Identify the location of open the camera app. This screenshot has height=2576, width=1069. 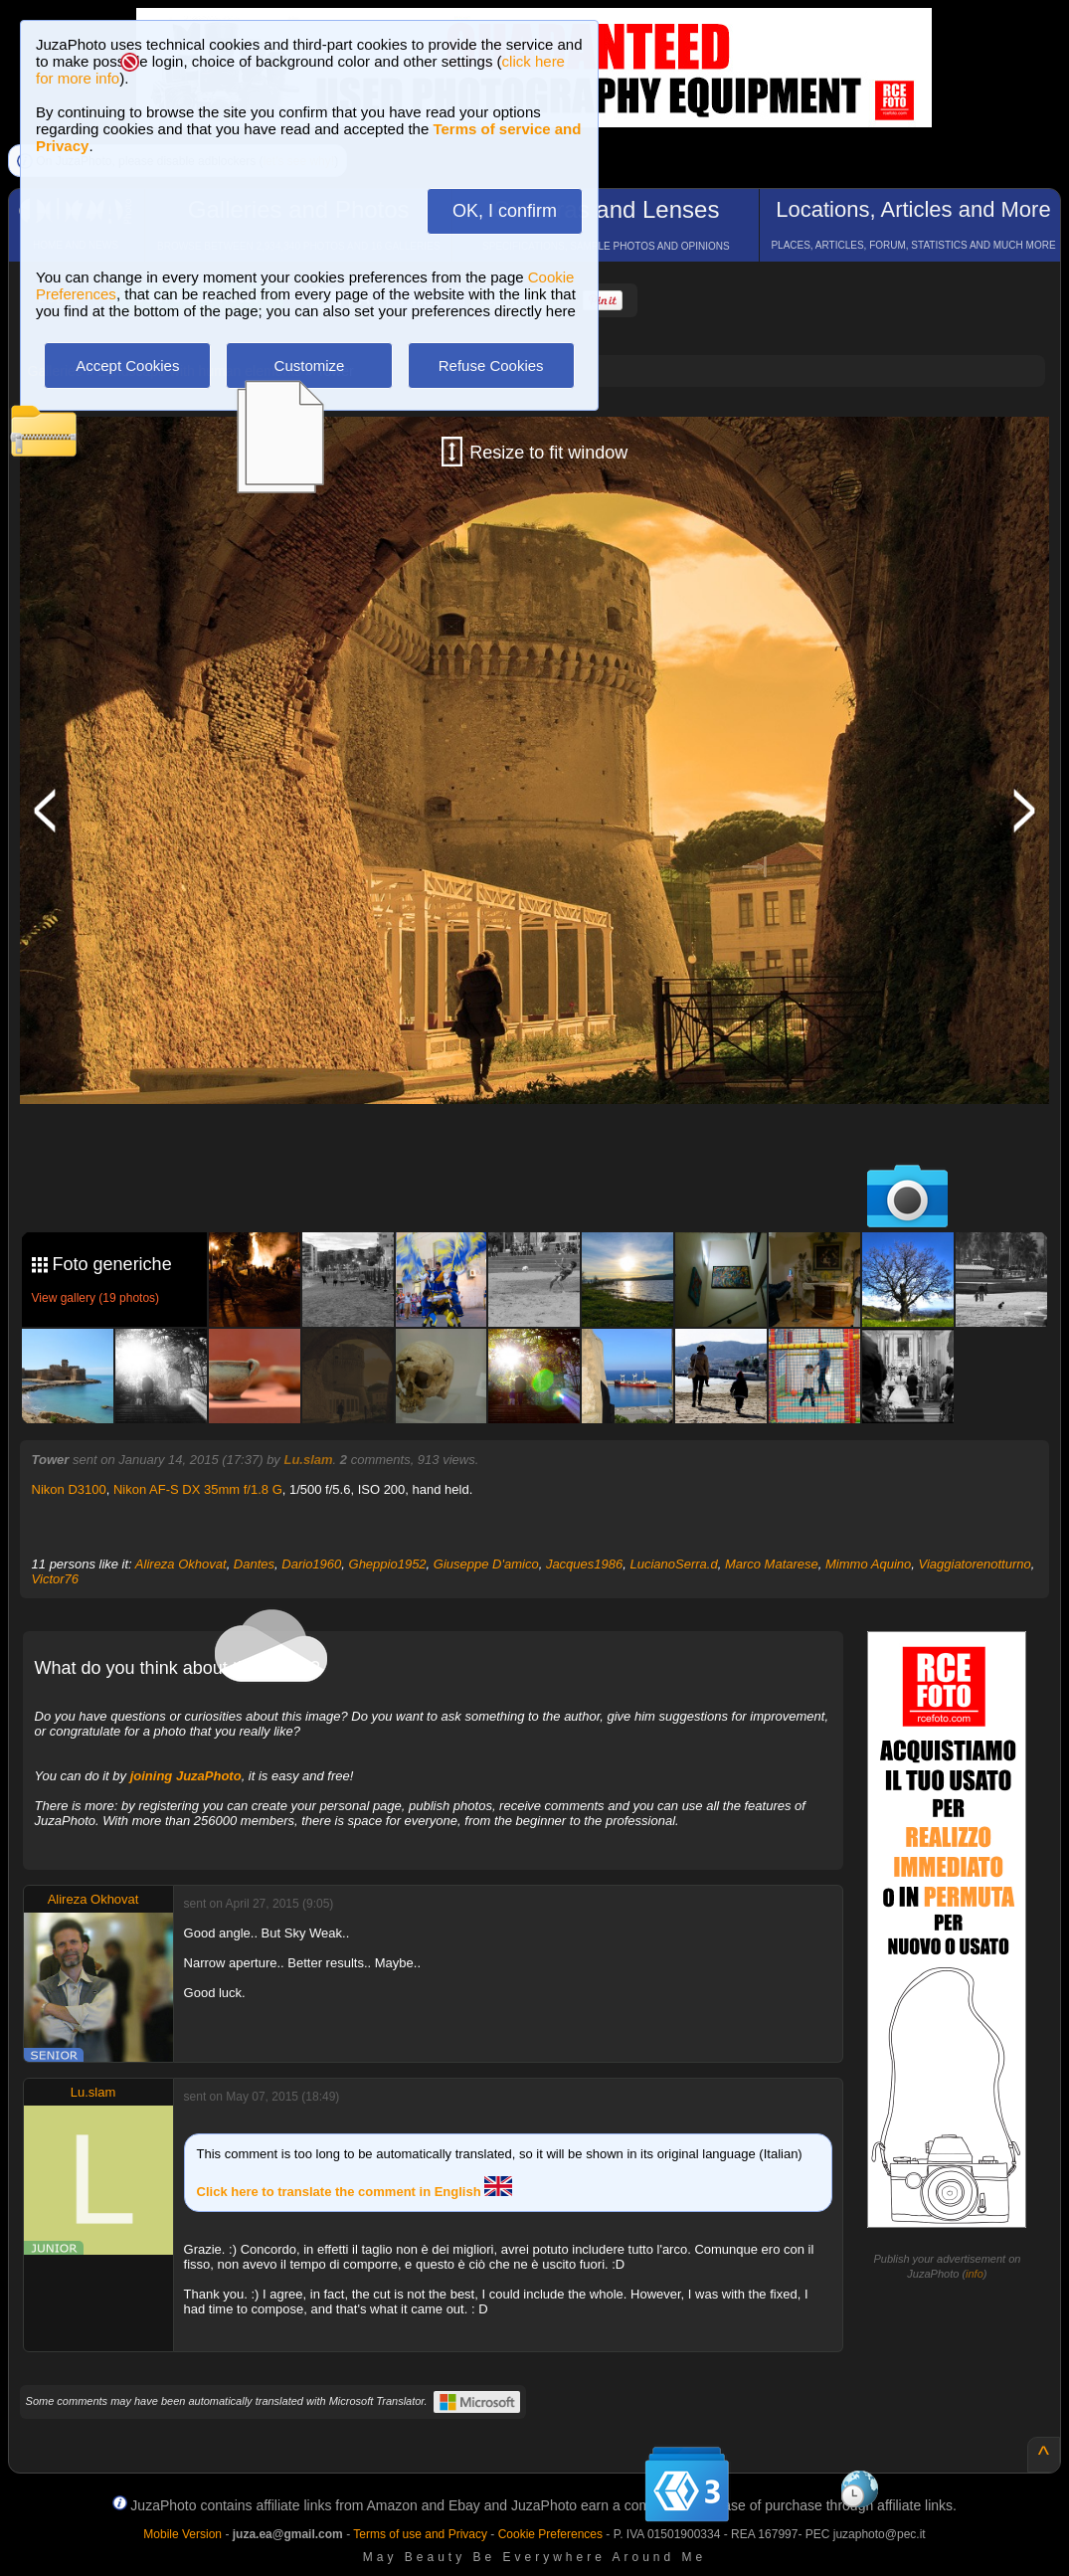
(907, 1196).